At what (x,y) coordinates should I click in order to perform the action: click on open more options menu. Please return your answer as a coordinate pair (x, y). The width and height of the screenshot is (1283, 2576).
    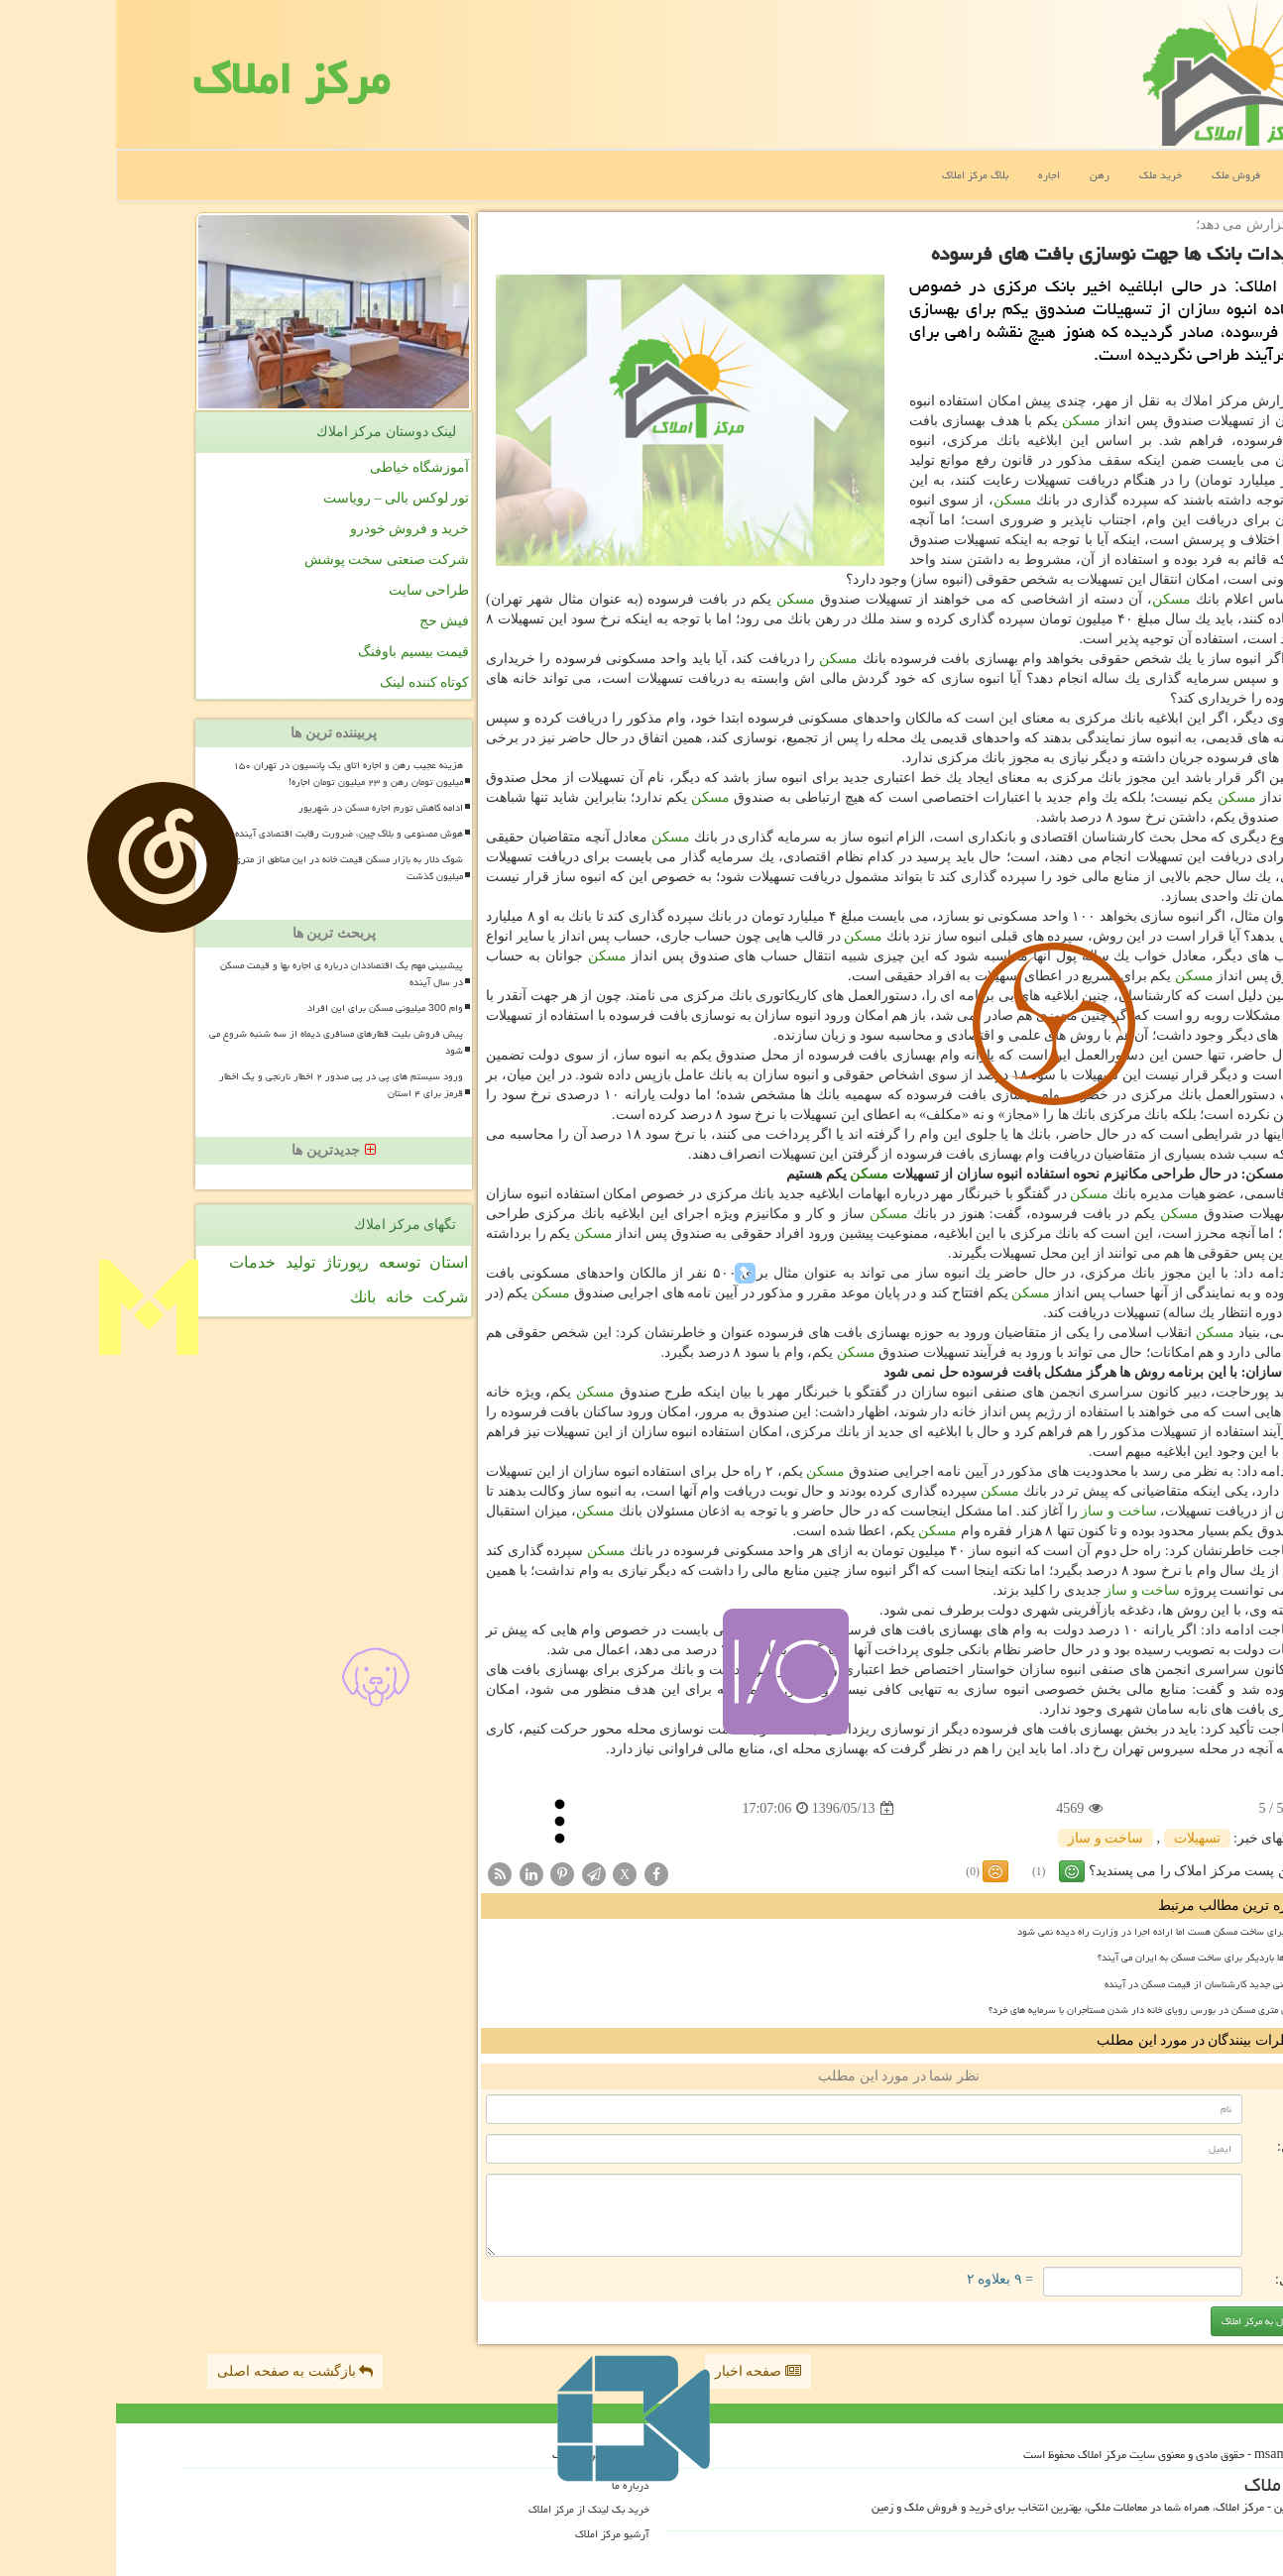
    Looking at the image, I should click on (559, 1821).